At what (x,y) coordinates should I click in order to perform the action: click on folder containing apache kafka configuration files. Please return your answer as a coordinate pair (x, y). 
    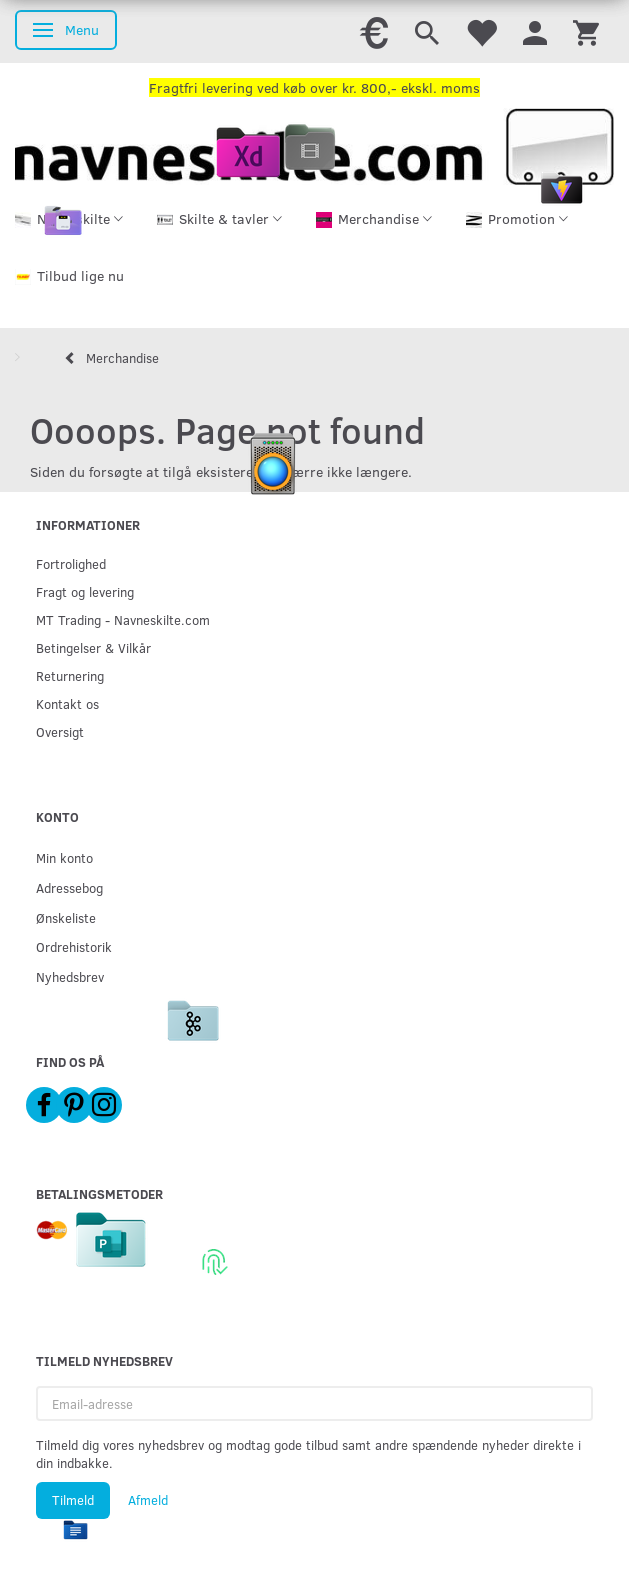
    Looking at the image, I should click on (193, 1022).